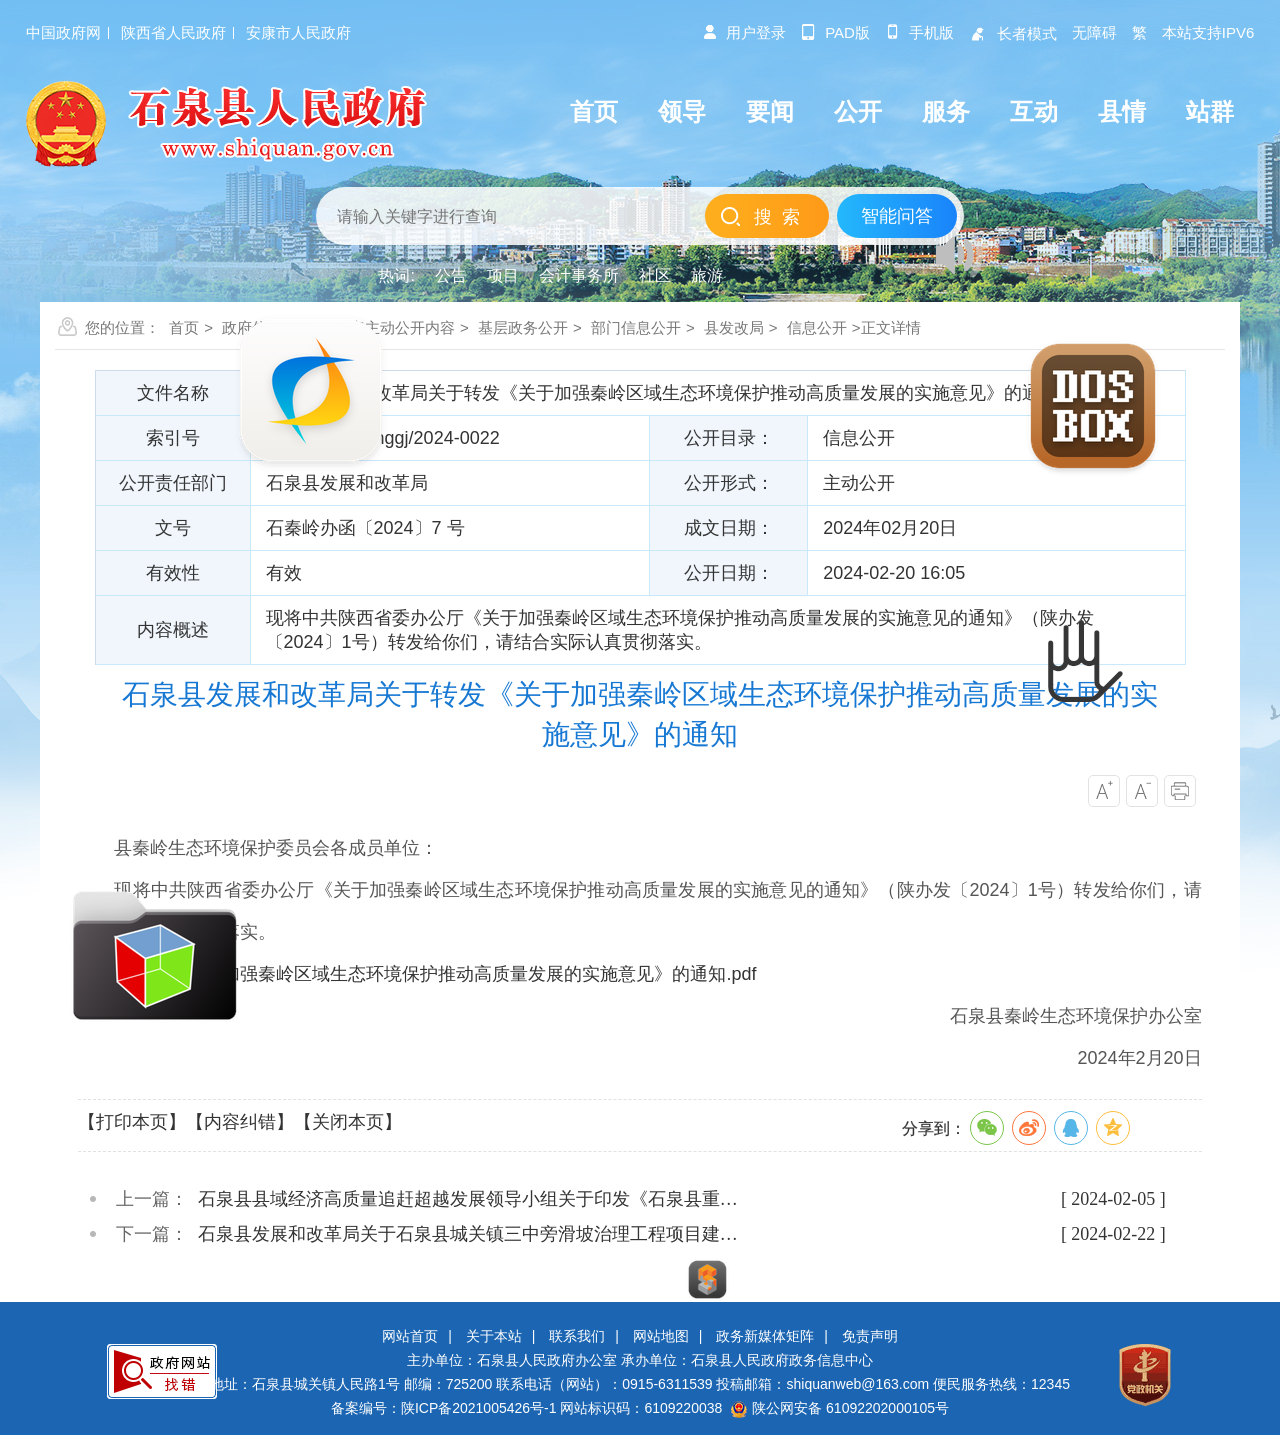 This screenshot has width=1280, height=1435. Describe the element at coordinates (707, 1279) in the screenshot. I see `open splash app` at that location.